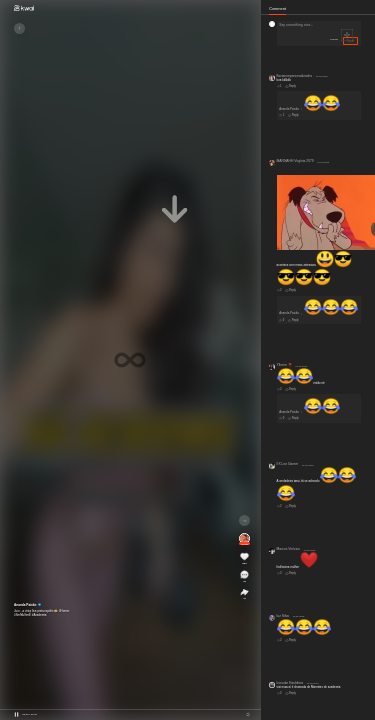 This screenshot has width=375, height=720. What do you see at coordinates (347, 35) in the screenshot?
I see `add a new item or entry` at bounding box center [347, 35].